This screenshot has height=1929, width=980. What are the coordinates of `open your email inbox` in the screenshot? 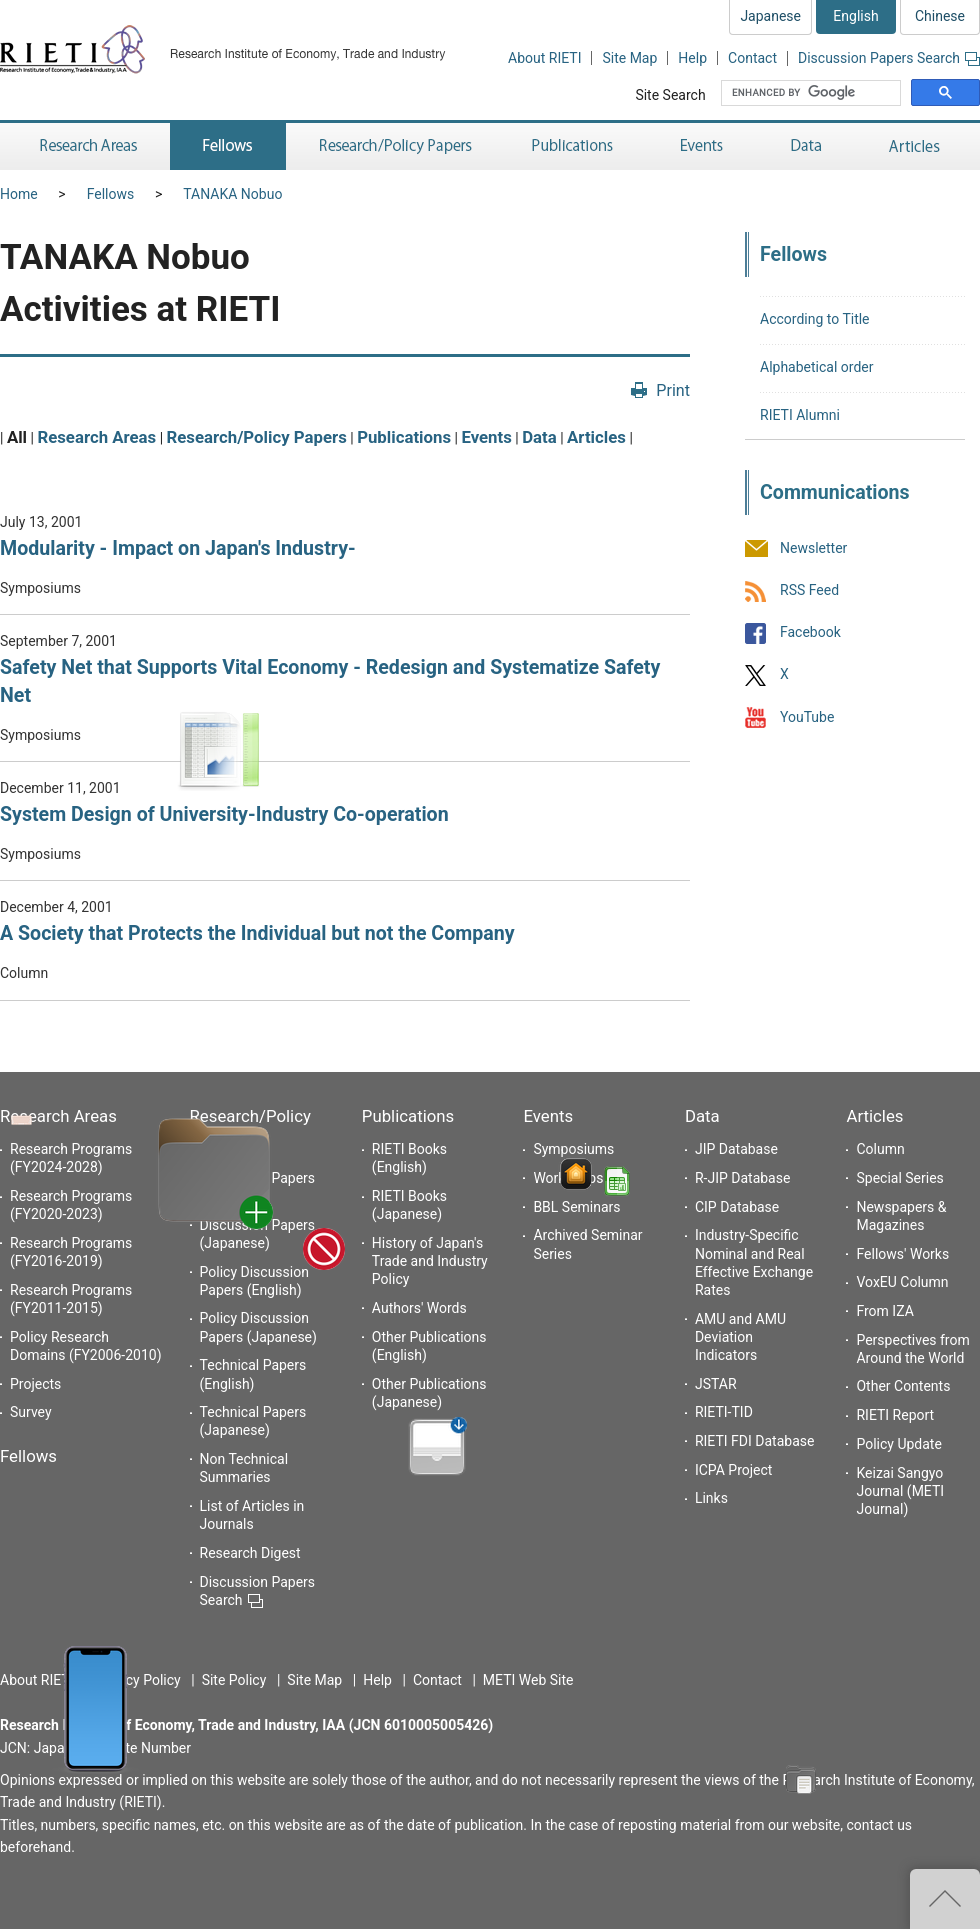 It's located at (437, 1447).